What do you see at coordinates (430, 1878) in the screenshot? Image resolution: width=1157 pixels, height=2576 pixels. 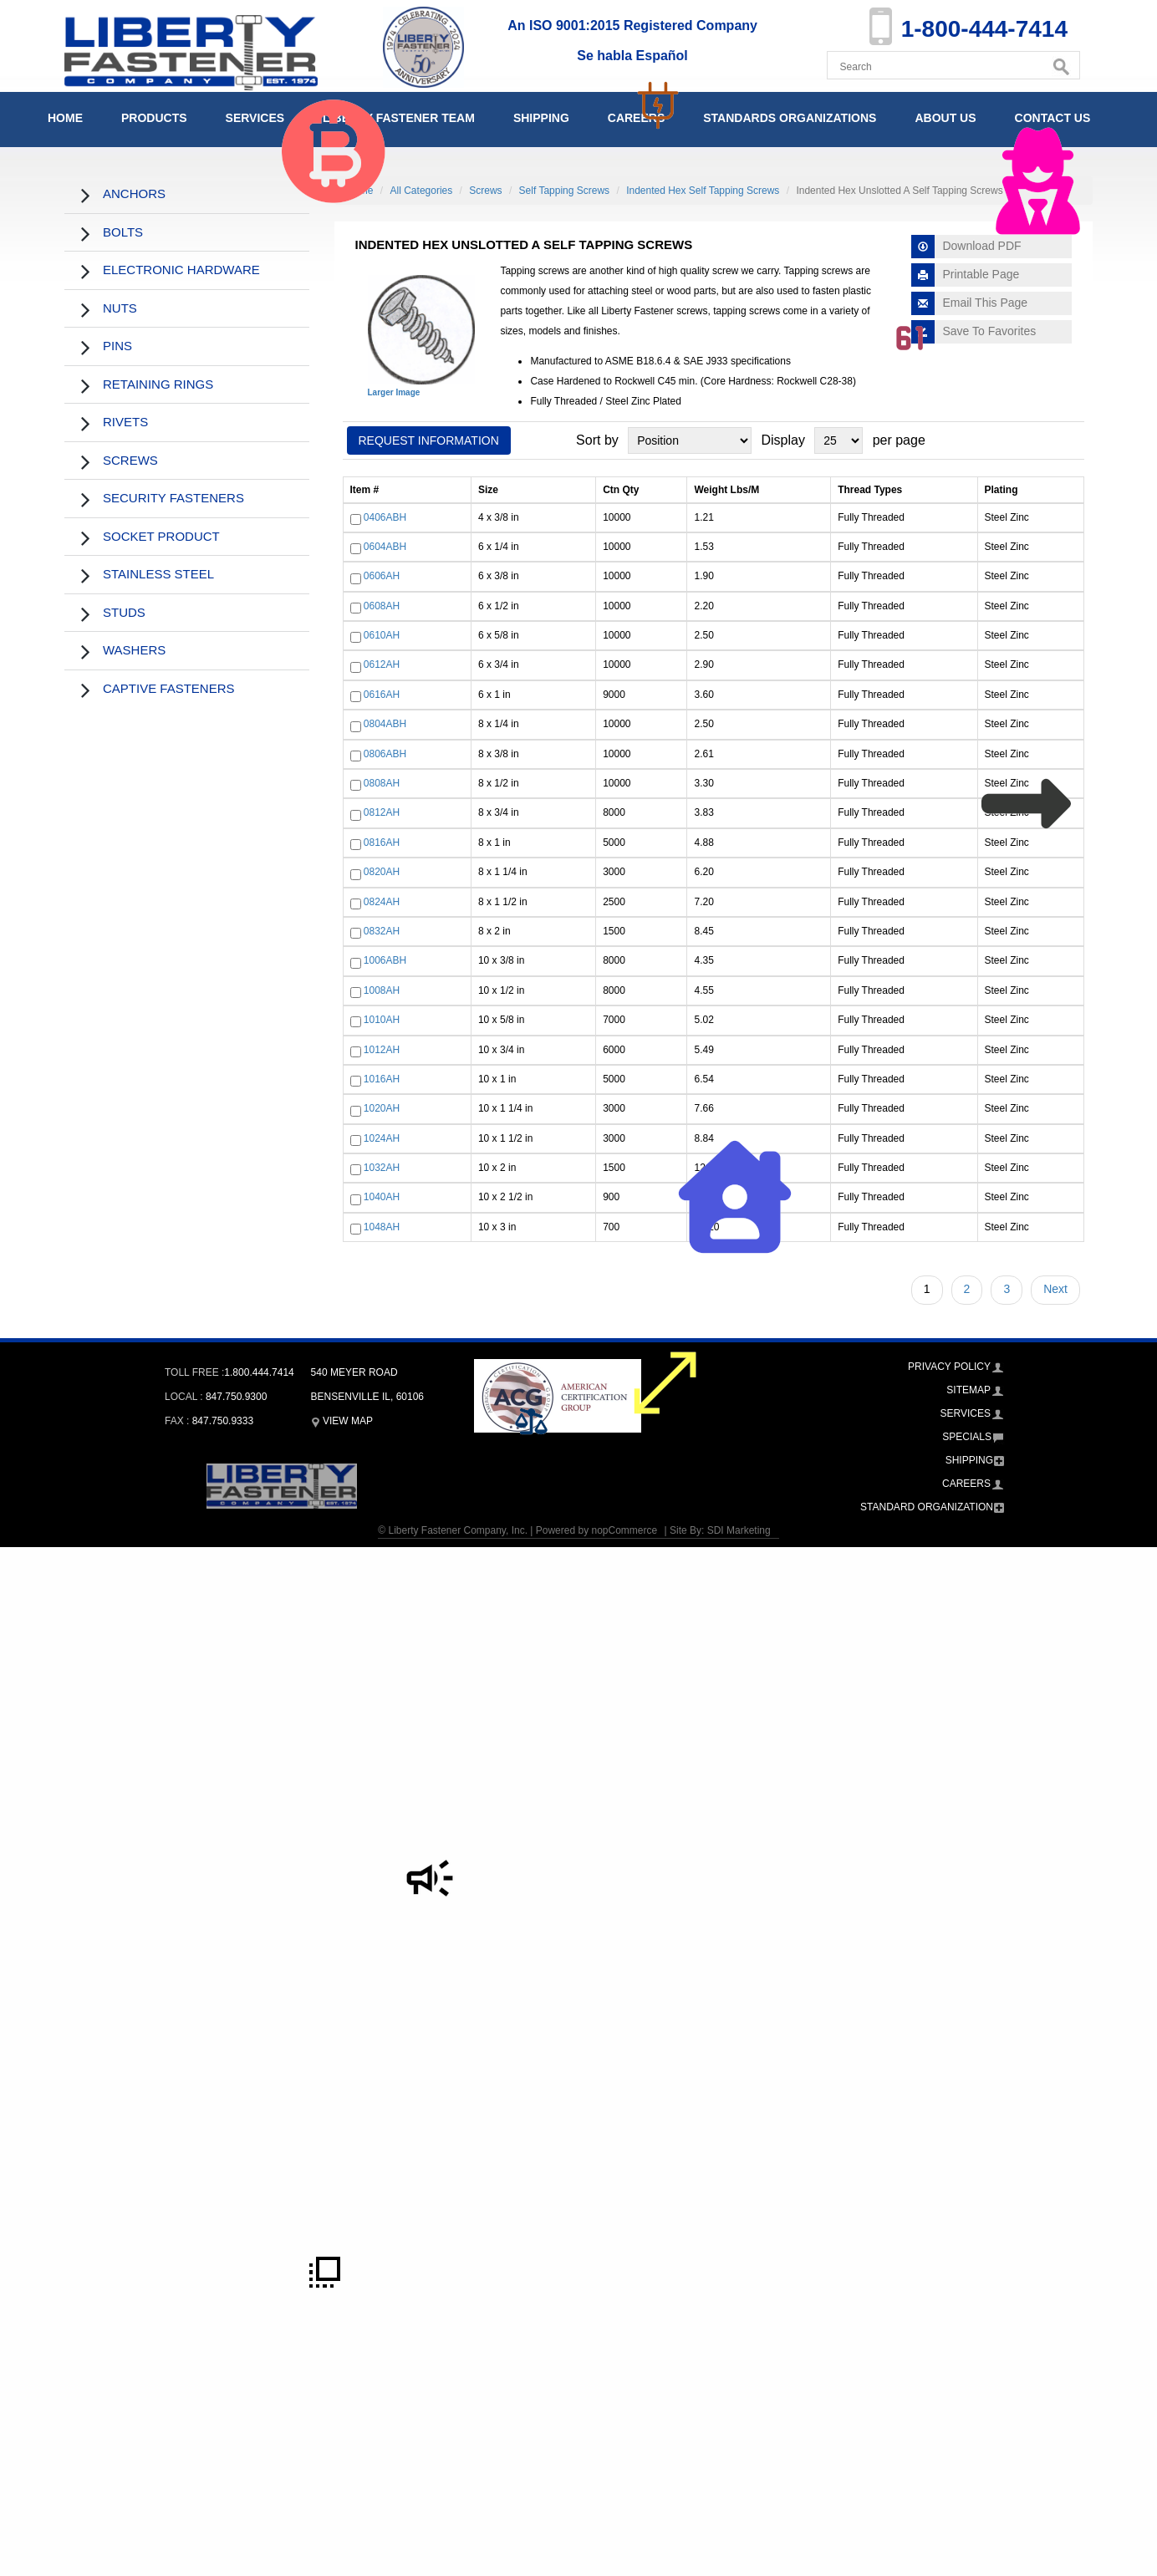 I see `start a new campaign or announcement` at bounding box center [430, 1878].